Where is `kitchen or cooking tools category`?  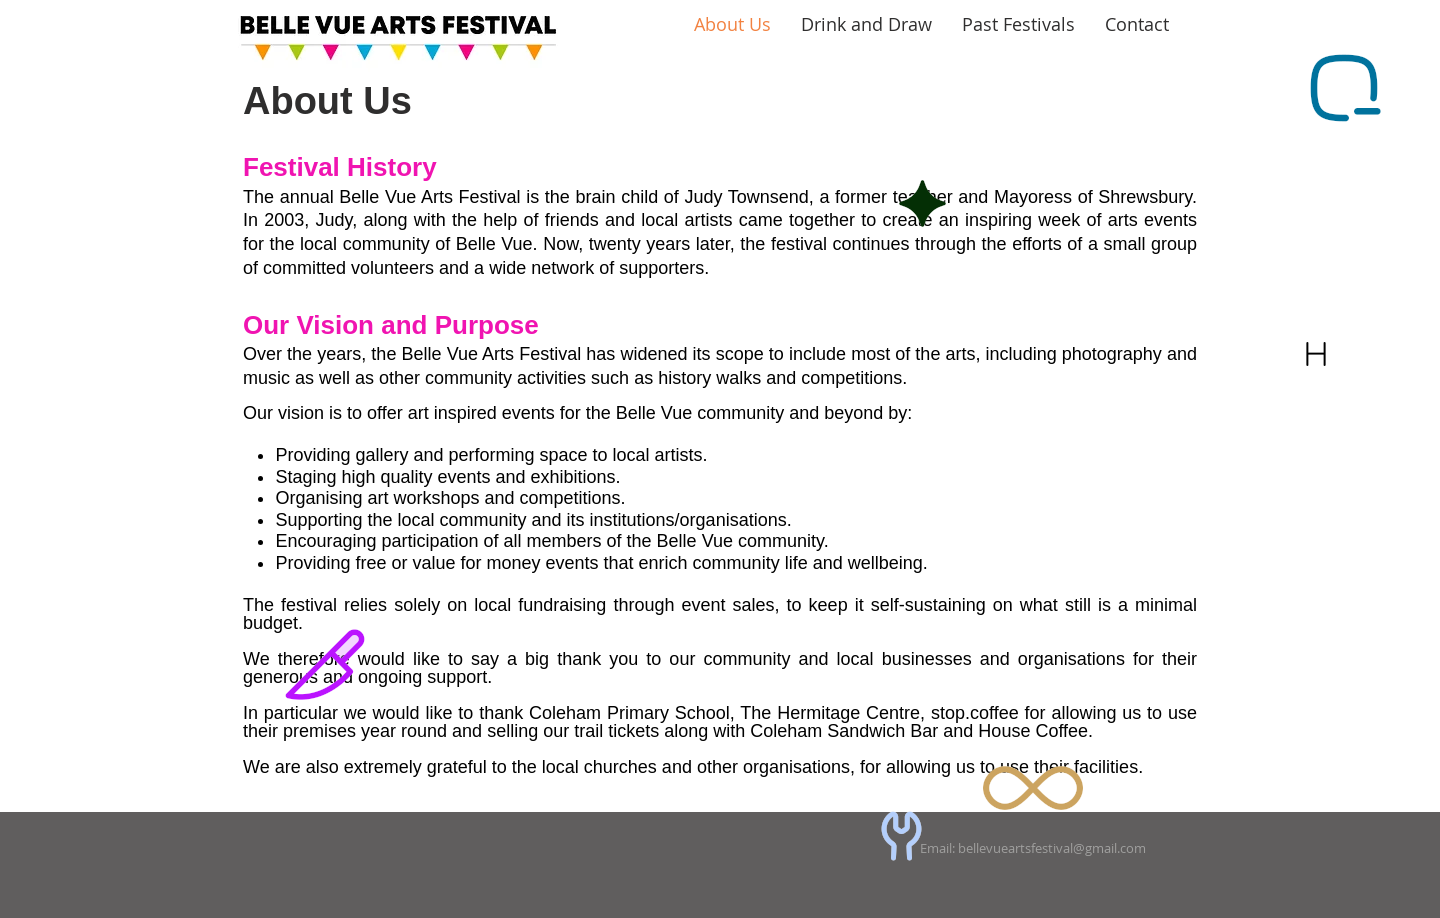
kitchen or cooking tools category is located at coordinates (325, 666).